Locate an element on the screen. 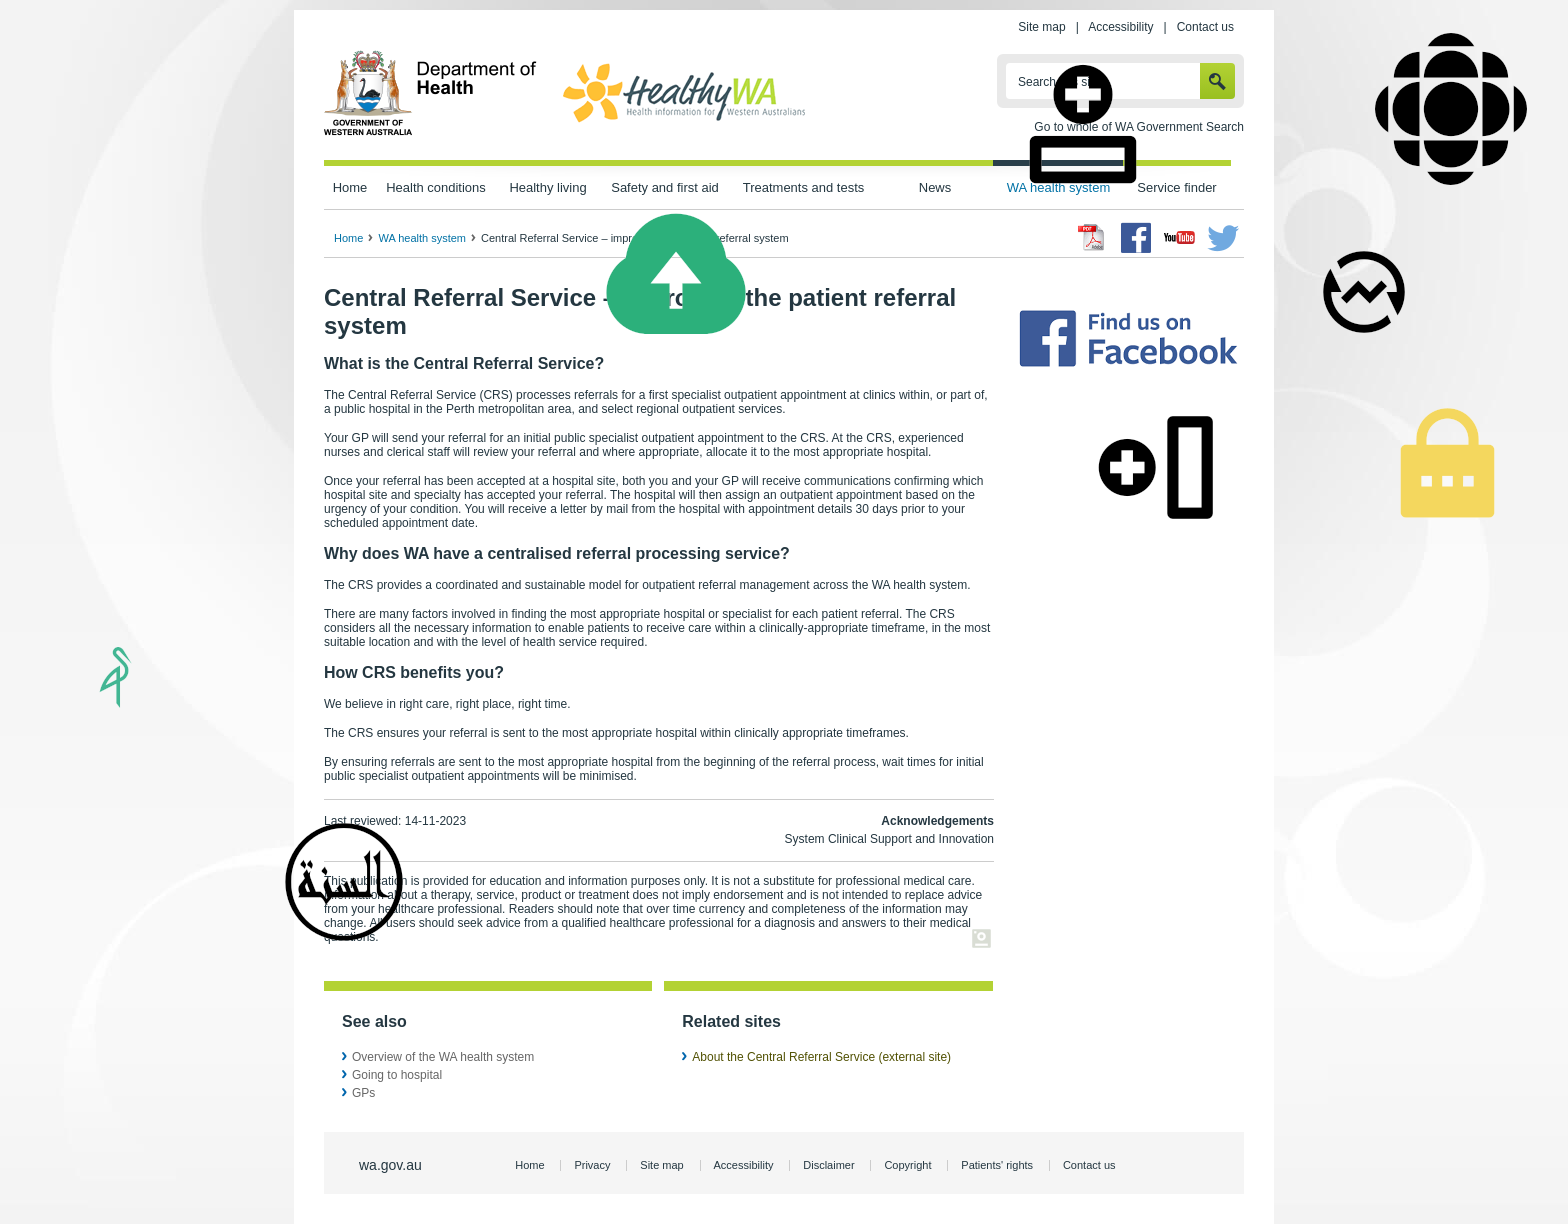 This screenshot has height=1224, width=1568. US Sunnah Foundation logo is located at coordinates (344, 879).